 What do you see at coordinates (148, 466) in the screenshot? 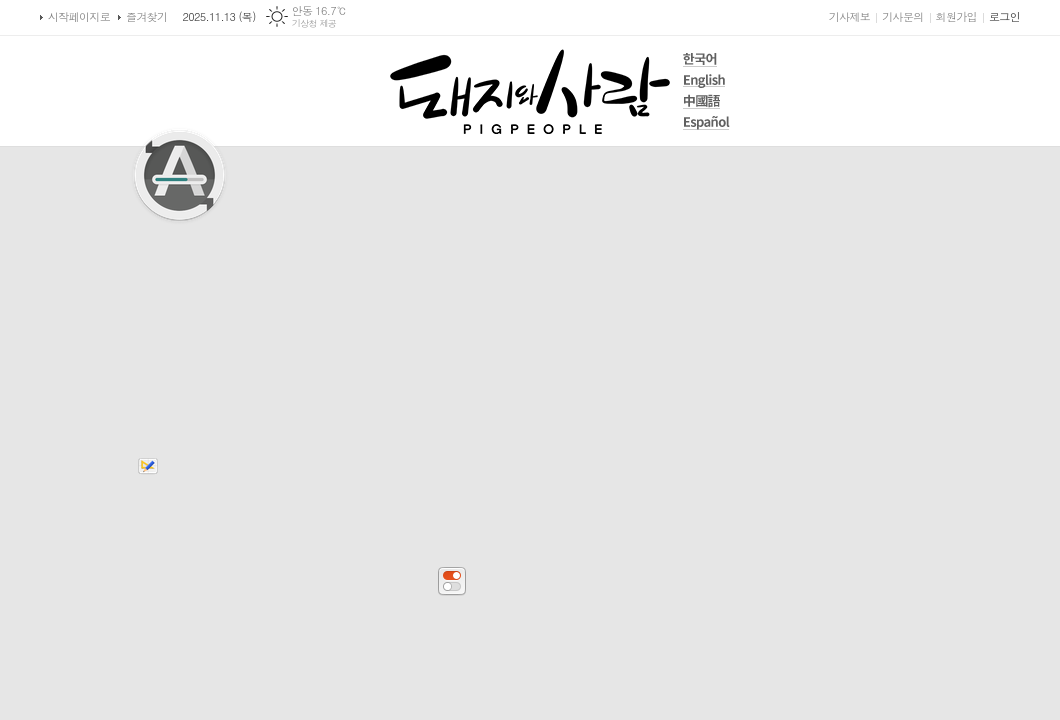
I see `access accessories and utility applications` at bounding box center [148, 466].